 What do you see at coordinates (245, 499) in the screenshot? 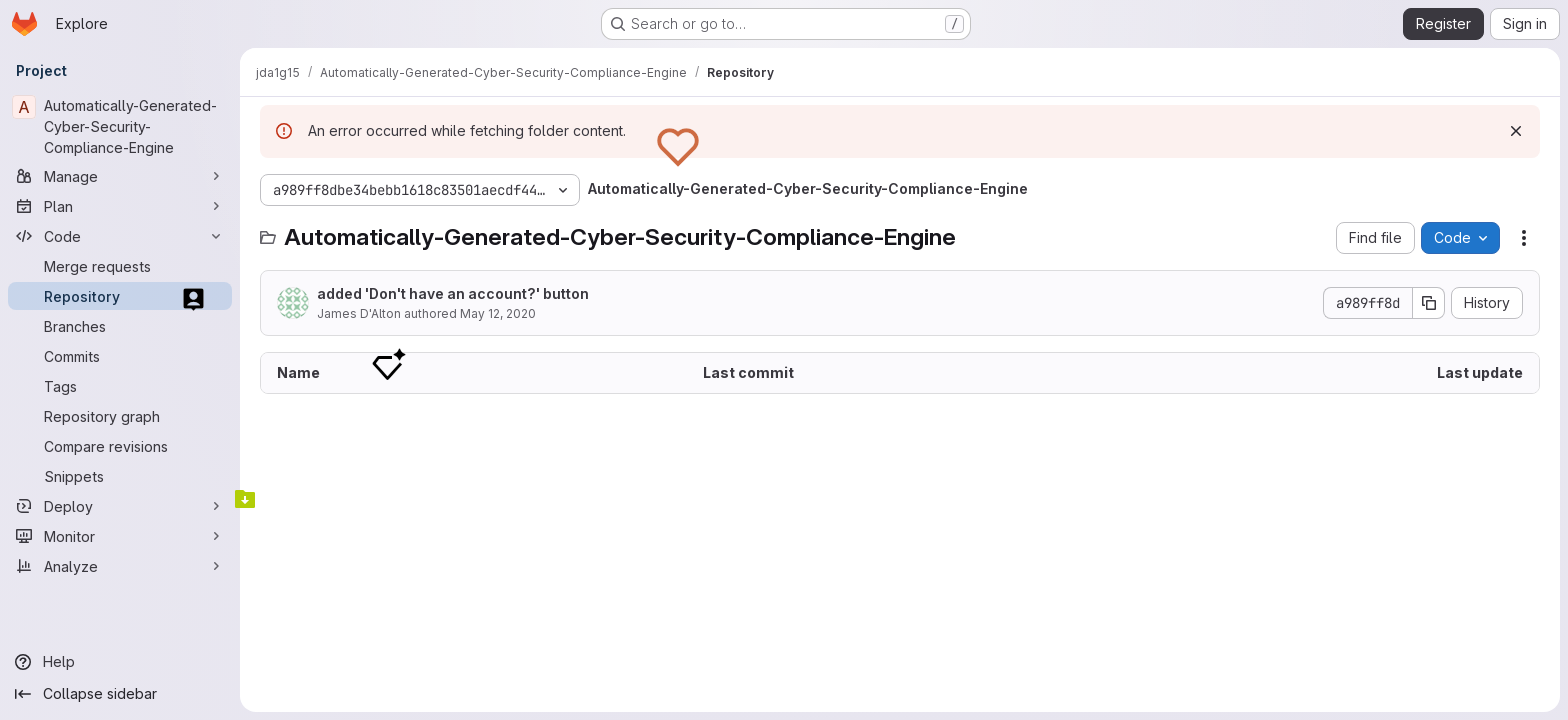
I see `download a folder or its contents` at bounding box center [245, 499].